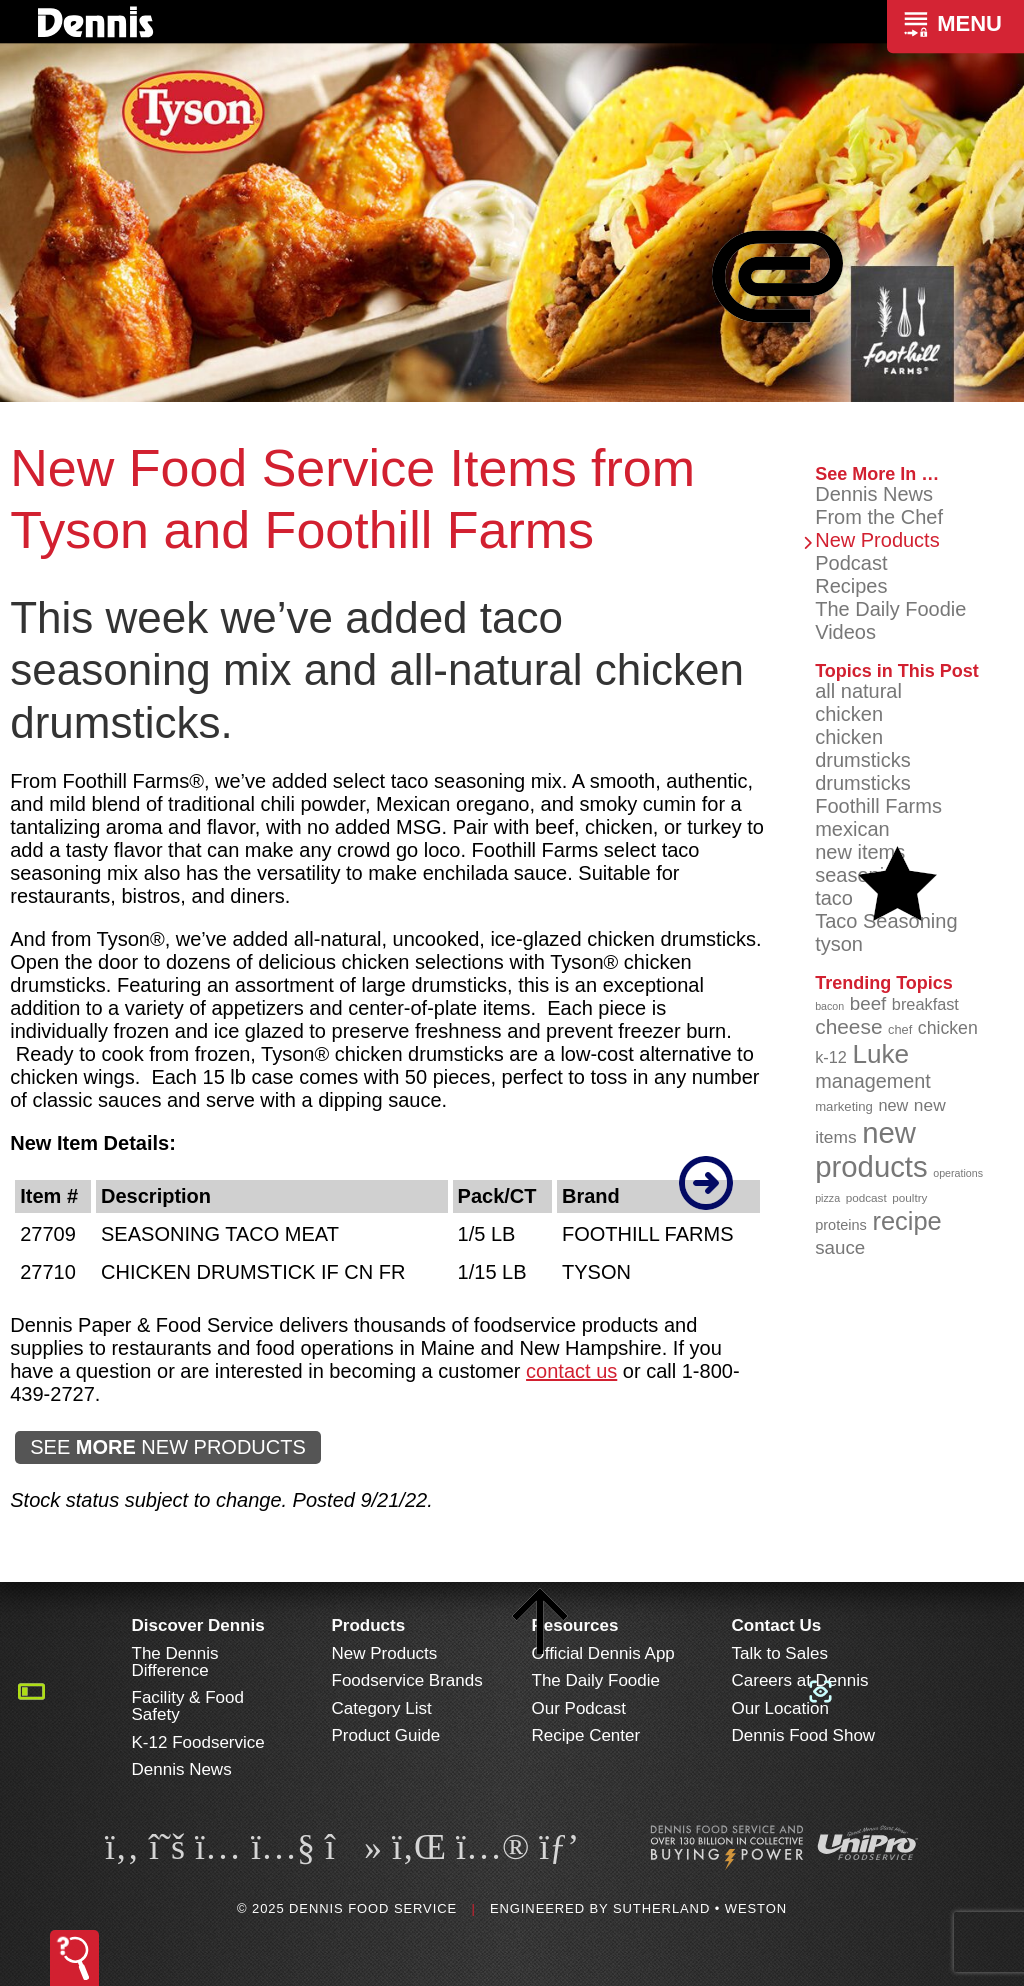  I want to click on attach a file to your message, so click(777, 276).